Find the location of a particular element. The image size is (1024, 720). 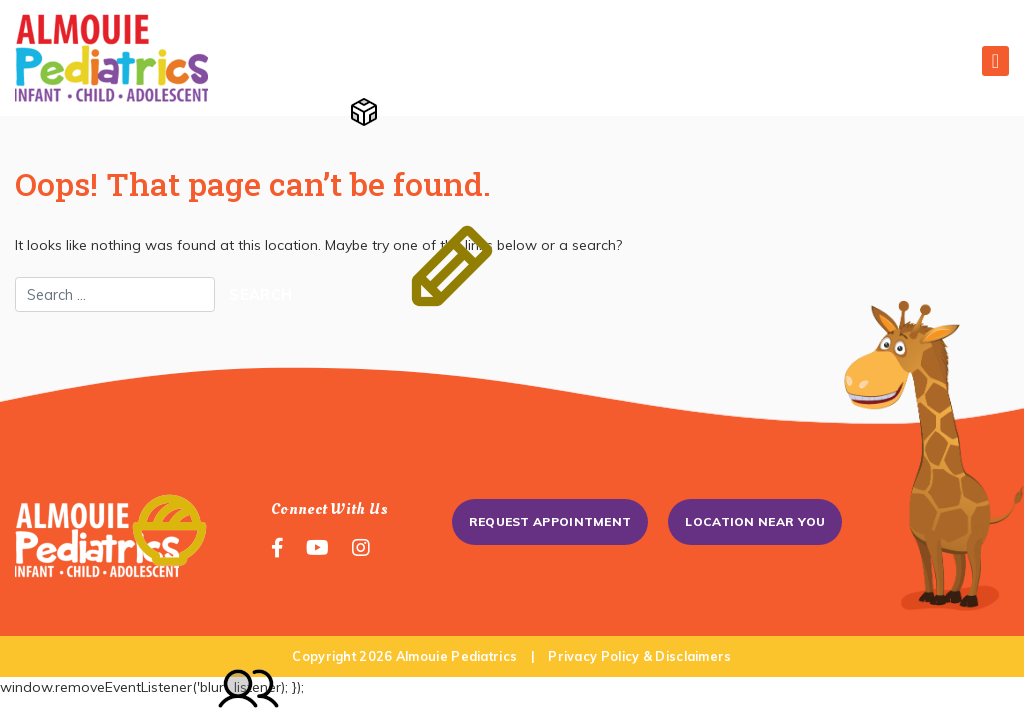

view all users or contacts is located at coordinates (248, 688).